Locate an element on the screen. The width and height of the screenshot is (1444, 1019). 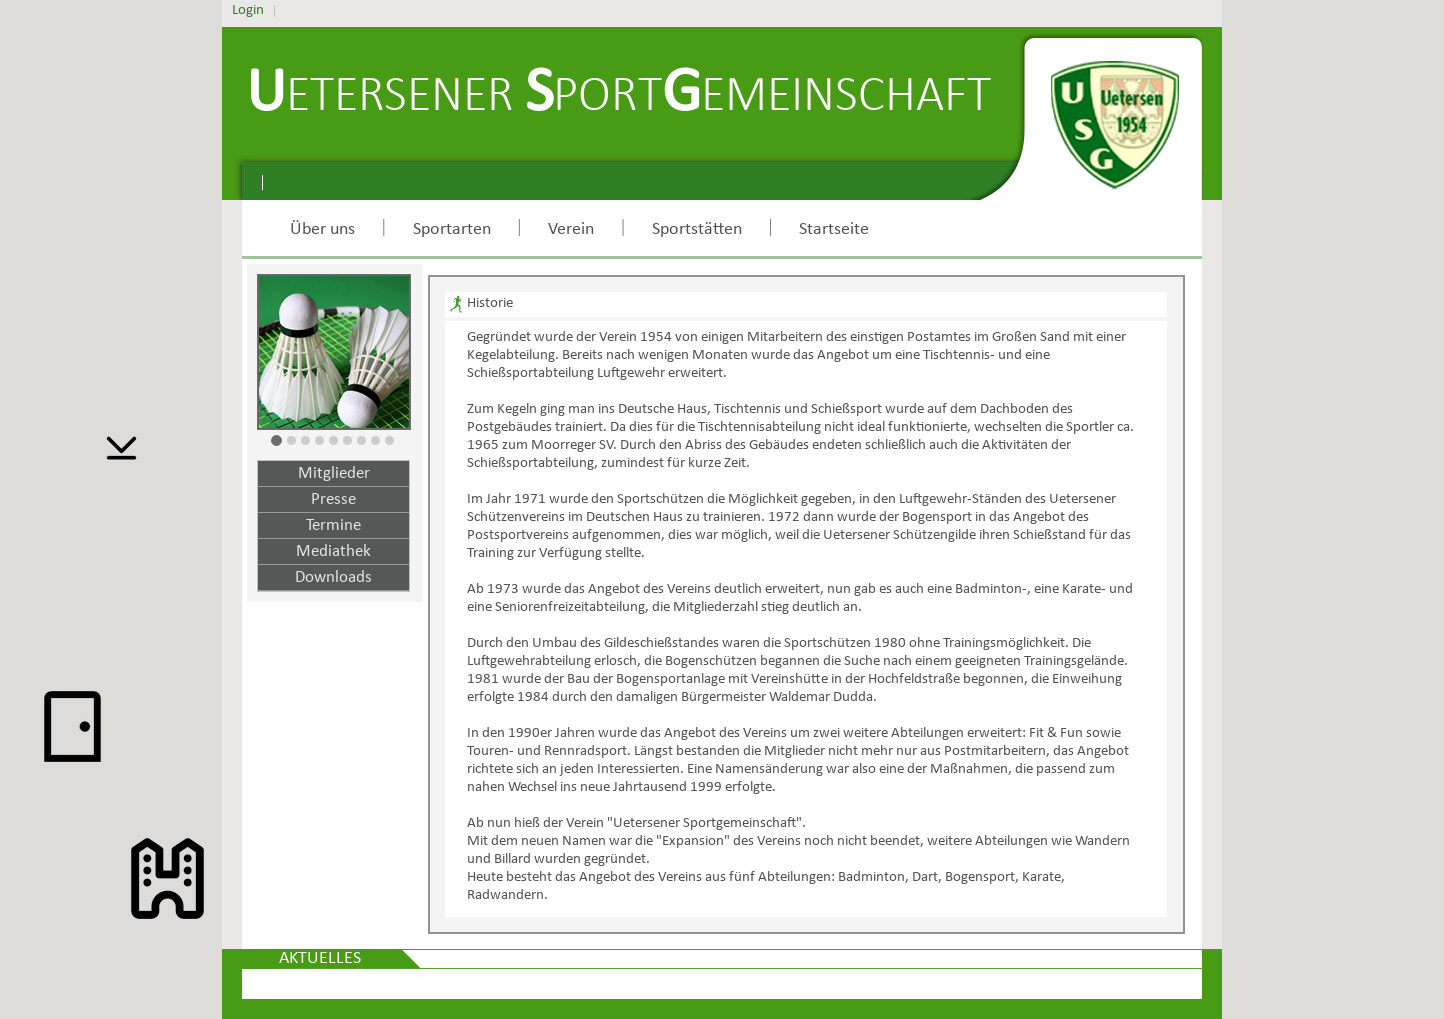
access fortress or castle-related content is located at coordinates (167, 878).